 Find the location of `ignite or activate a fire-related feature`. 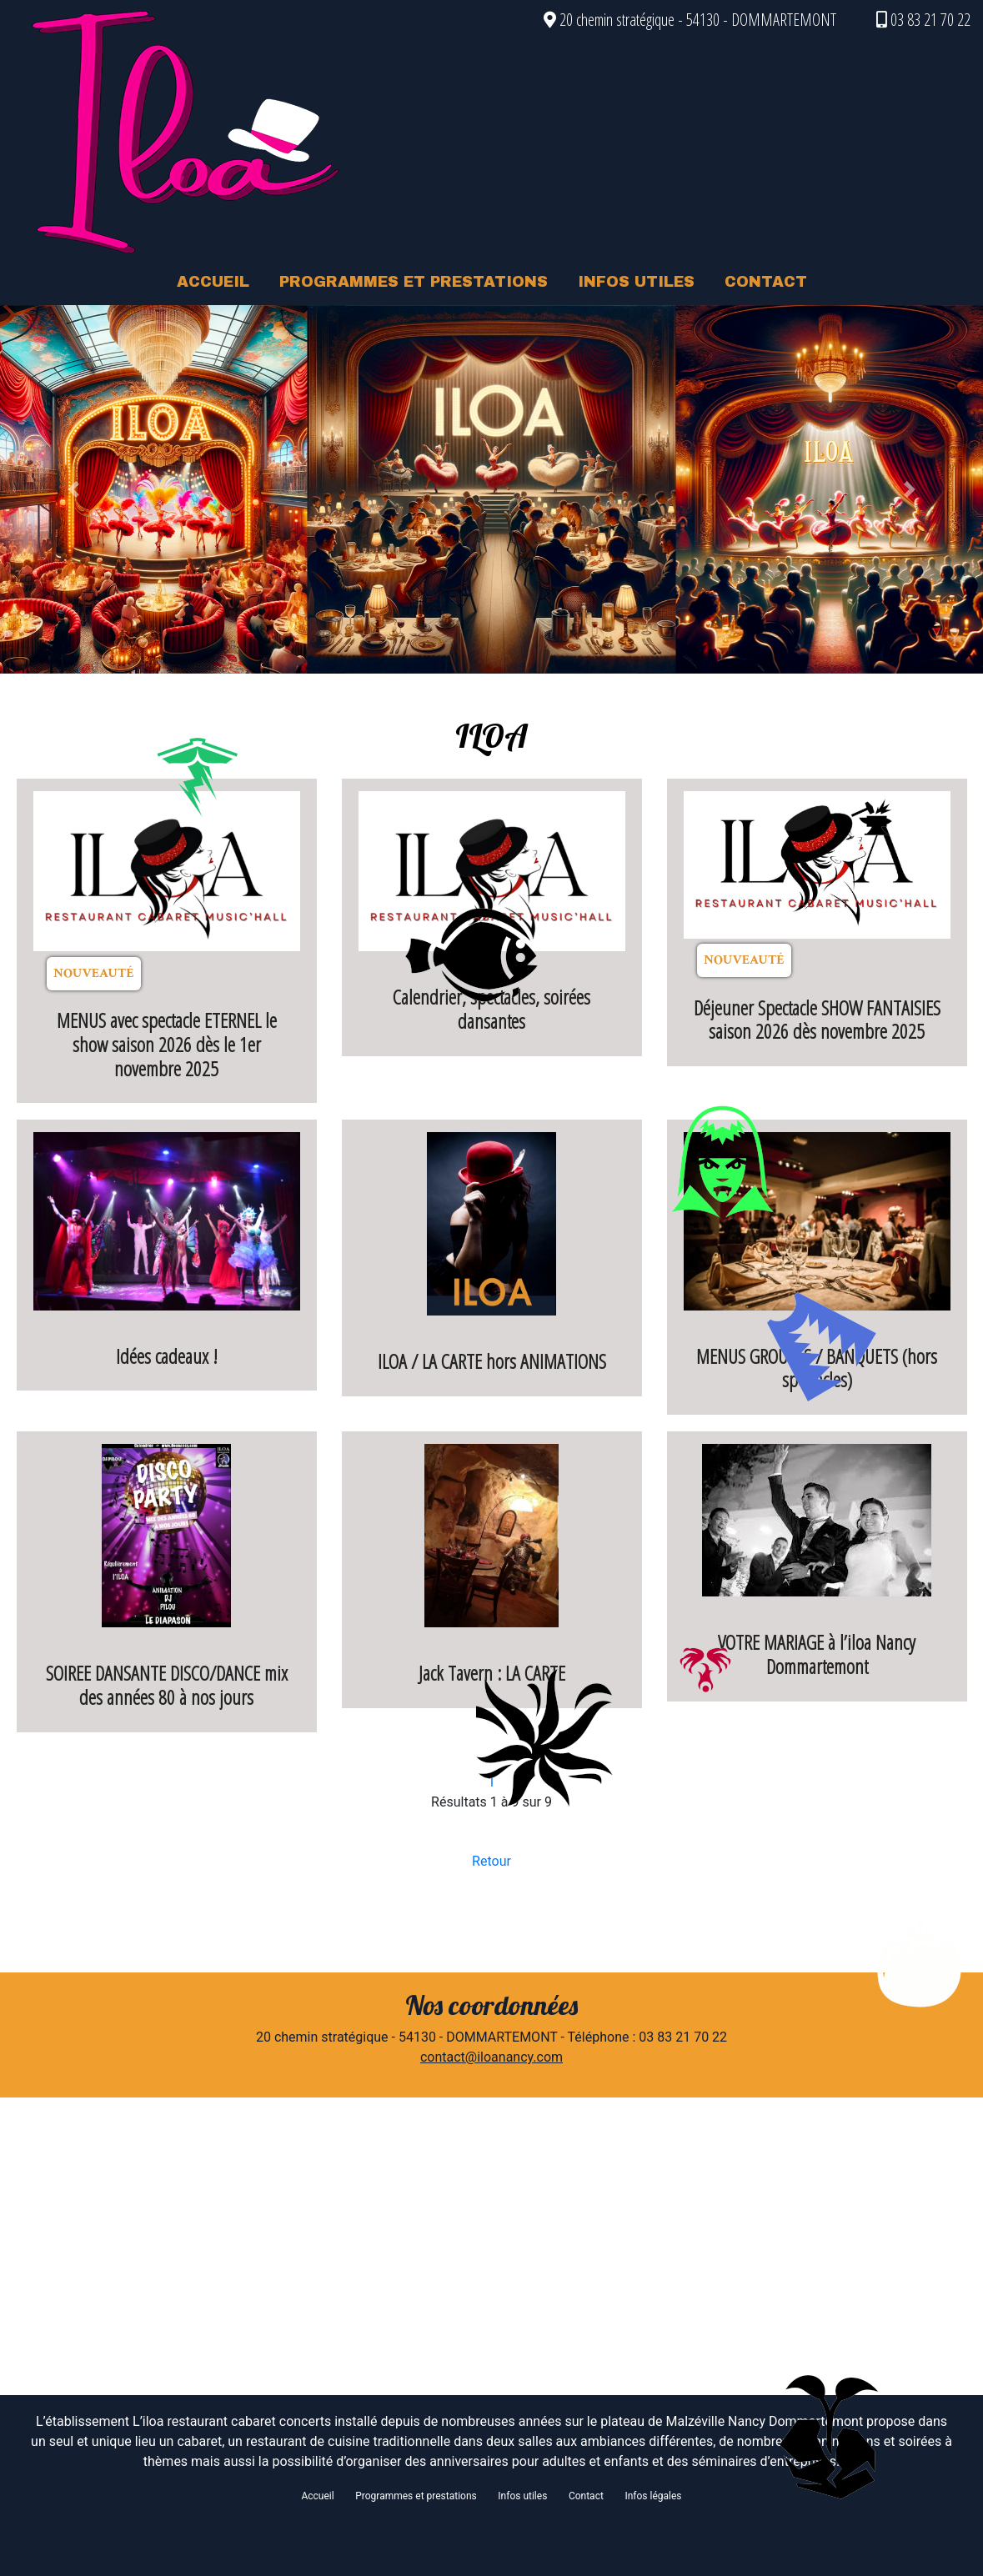

ignite or activate a fire-related feature is located at coordinates (705, 1666).